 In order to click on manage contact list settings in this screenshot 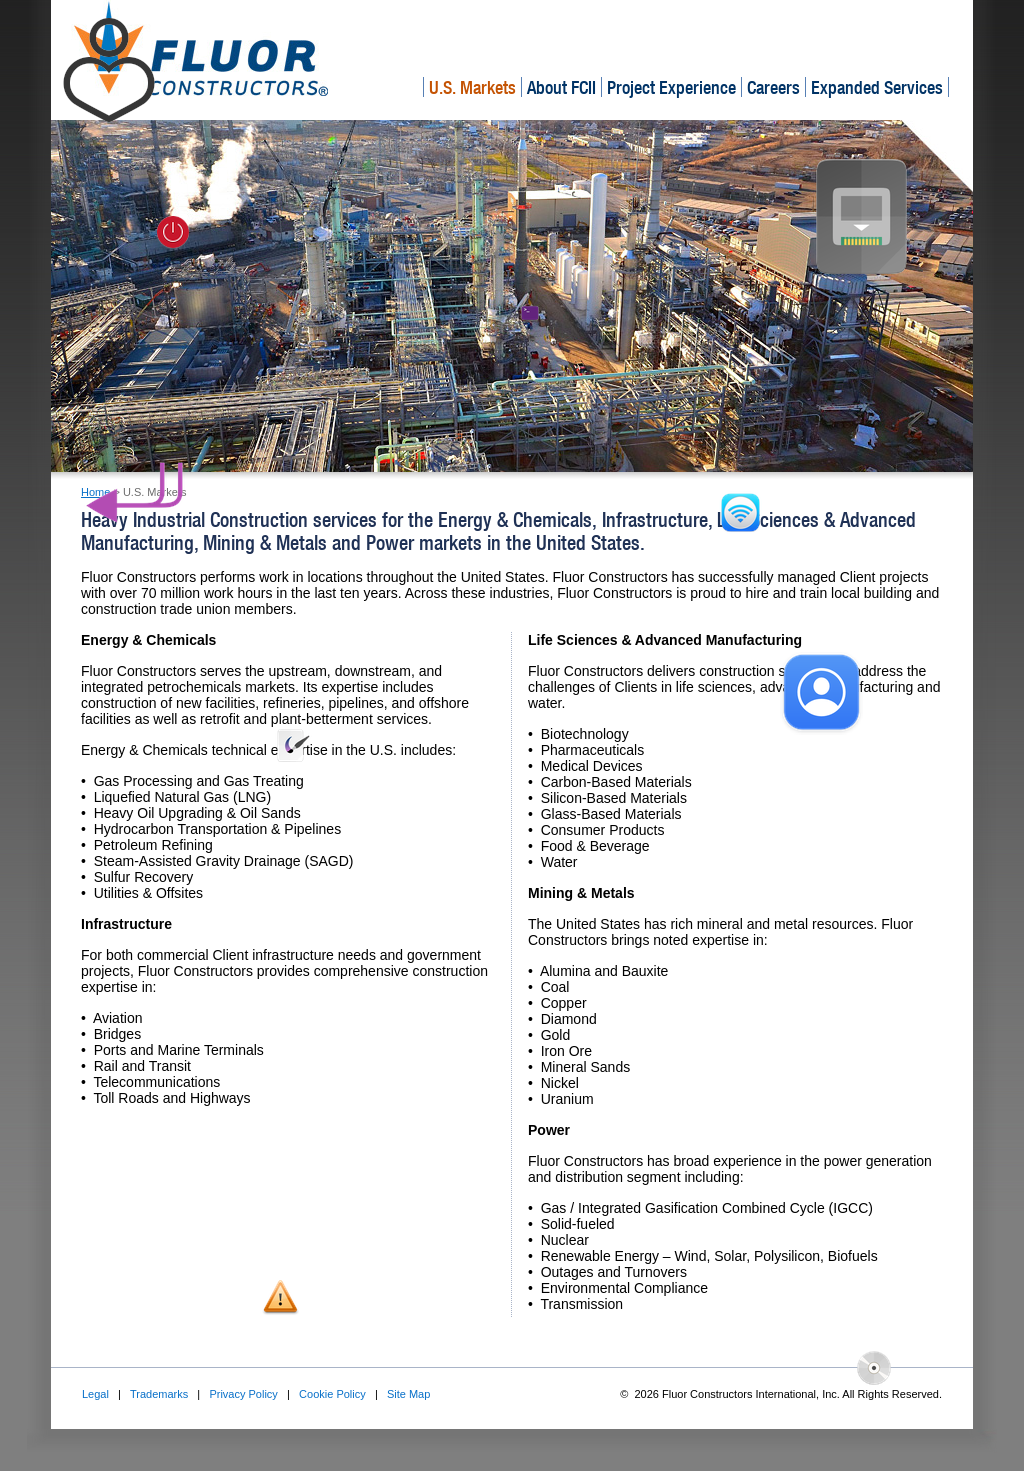, I will do `click(821, 693)`.